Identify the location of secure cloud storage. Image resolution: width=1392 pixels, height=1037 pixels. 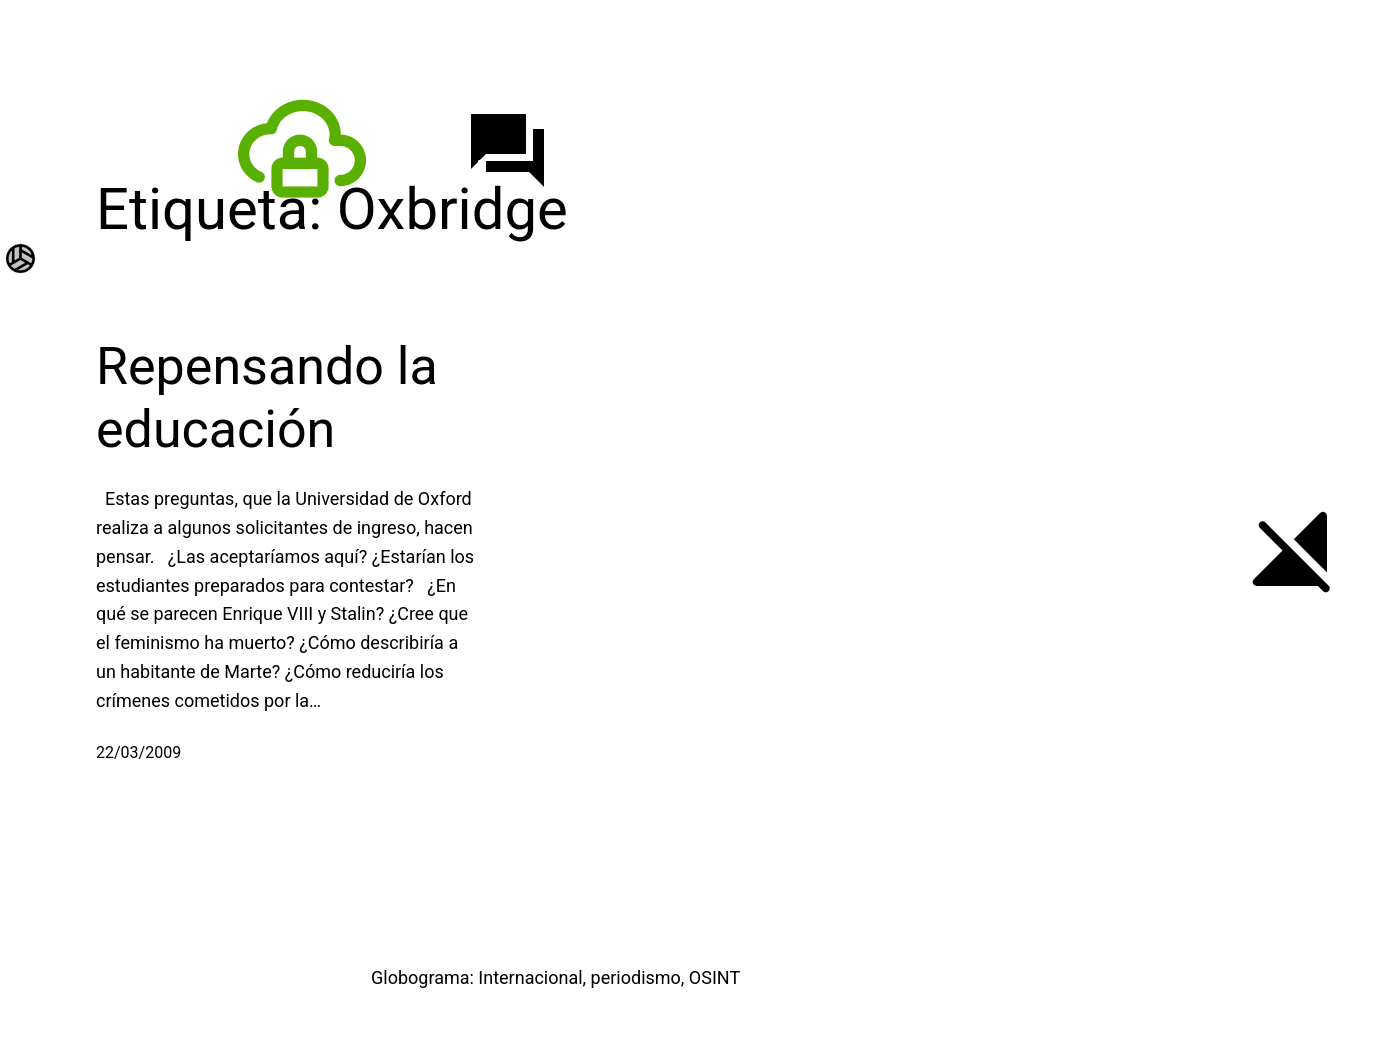
(300, 146).